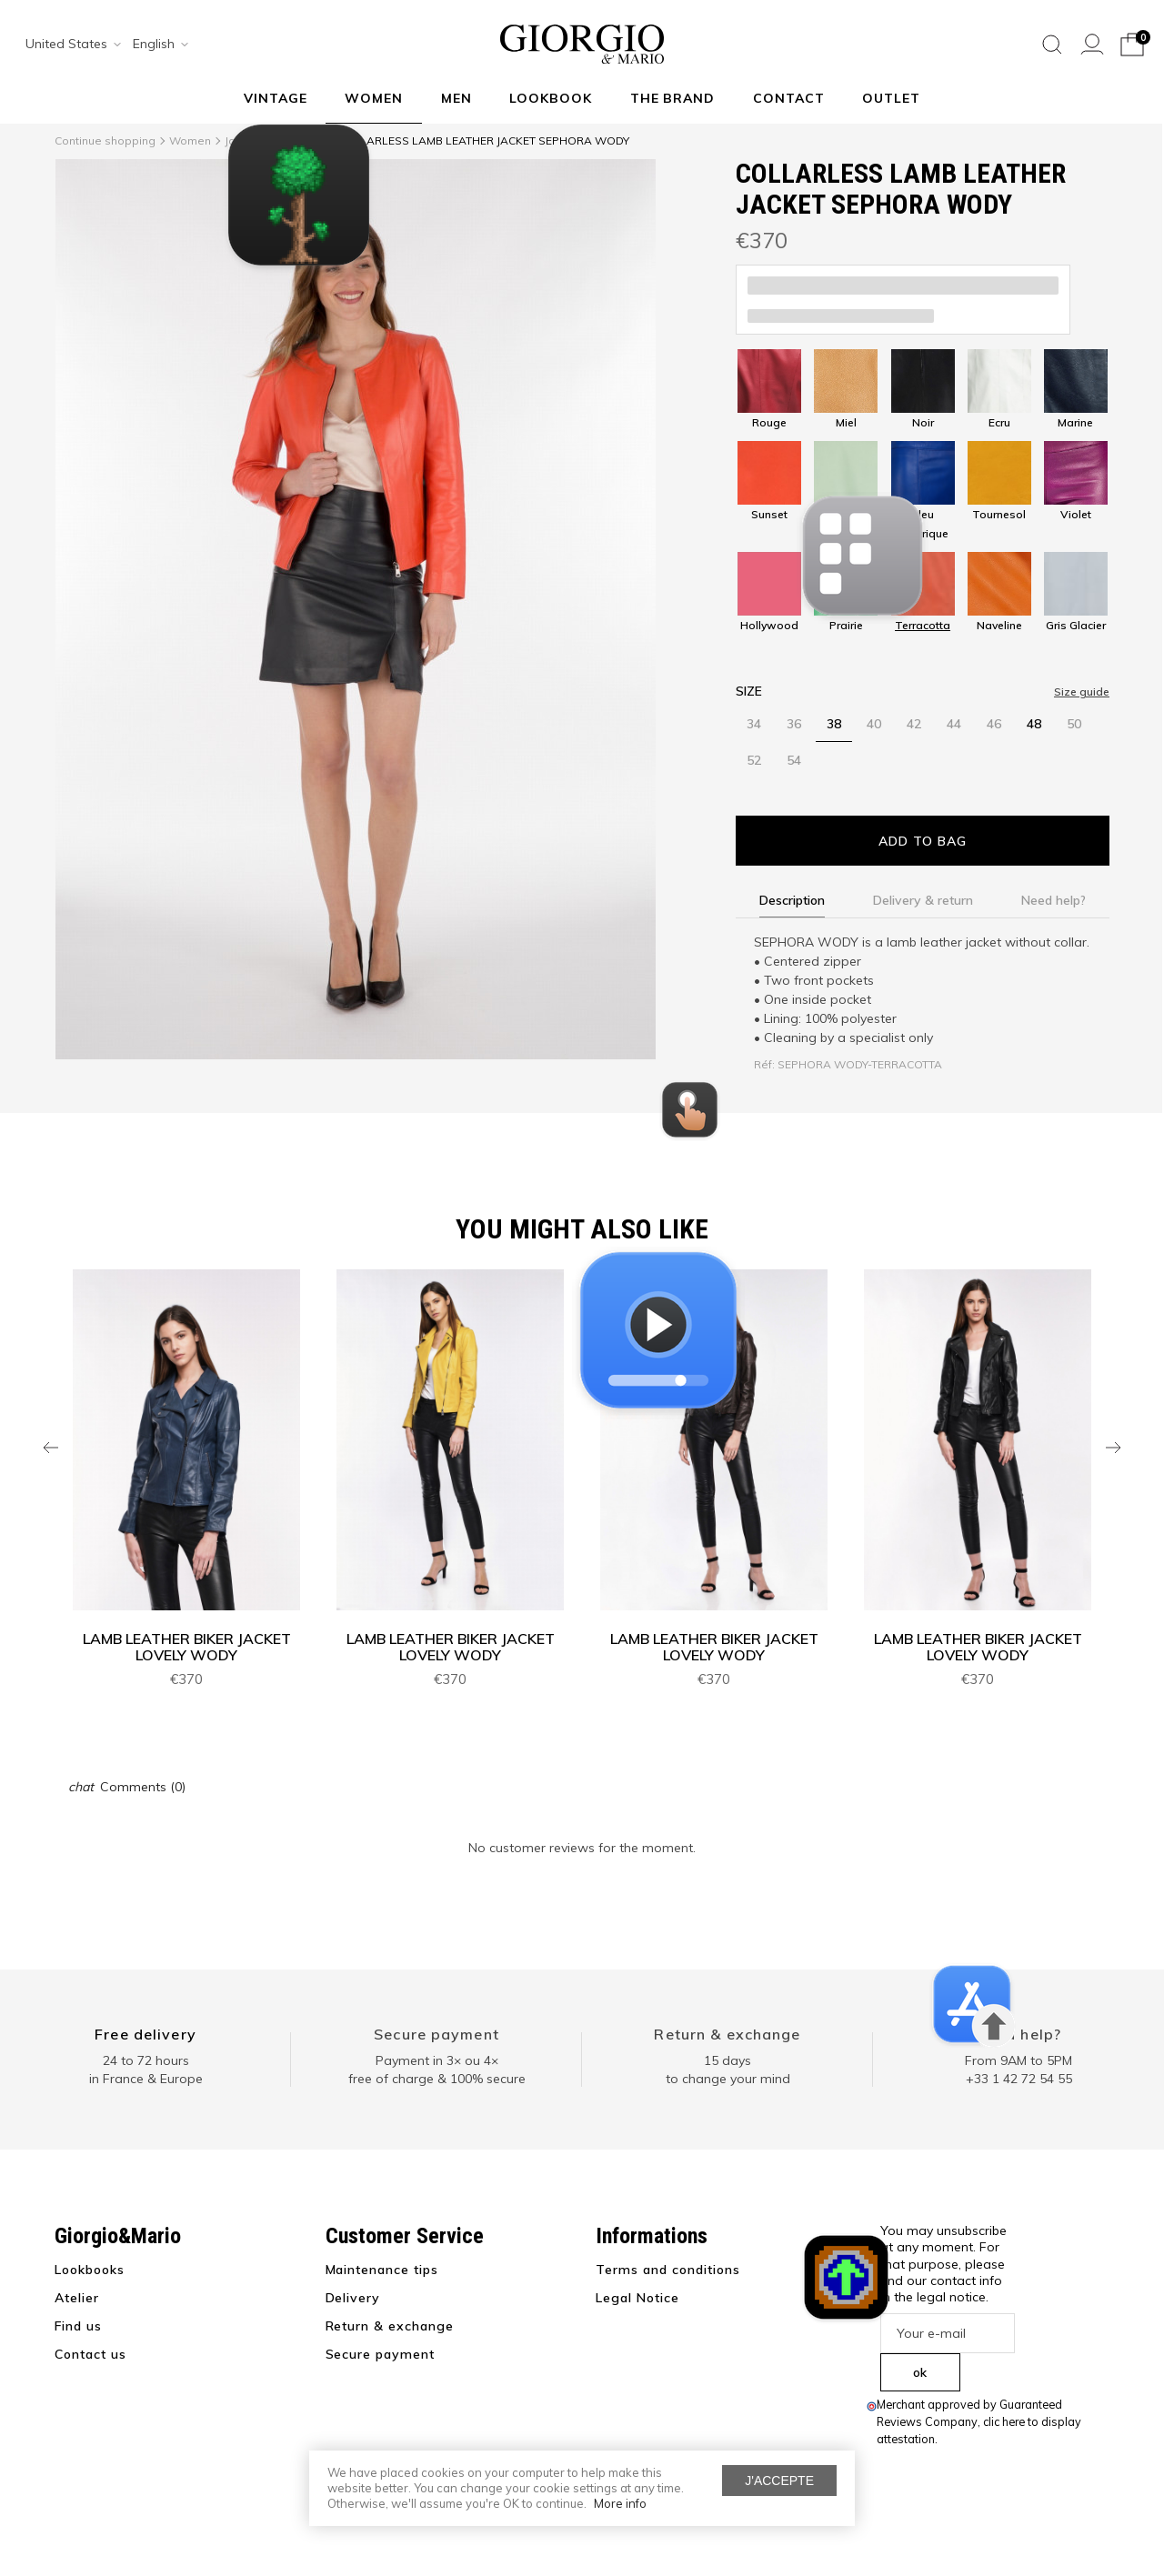 This screenshot has width=1164, height=2576. Describe the element at coordinates (846, 2277) in the screenshot. I see `launch the AAAAXY puzzle game` at that location.